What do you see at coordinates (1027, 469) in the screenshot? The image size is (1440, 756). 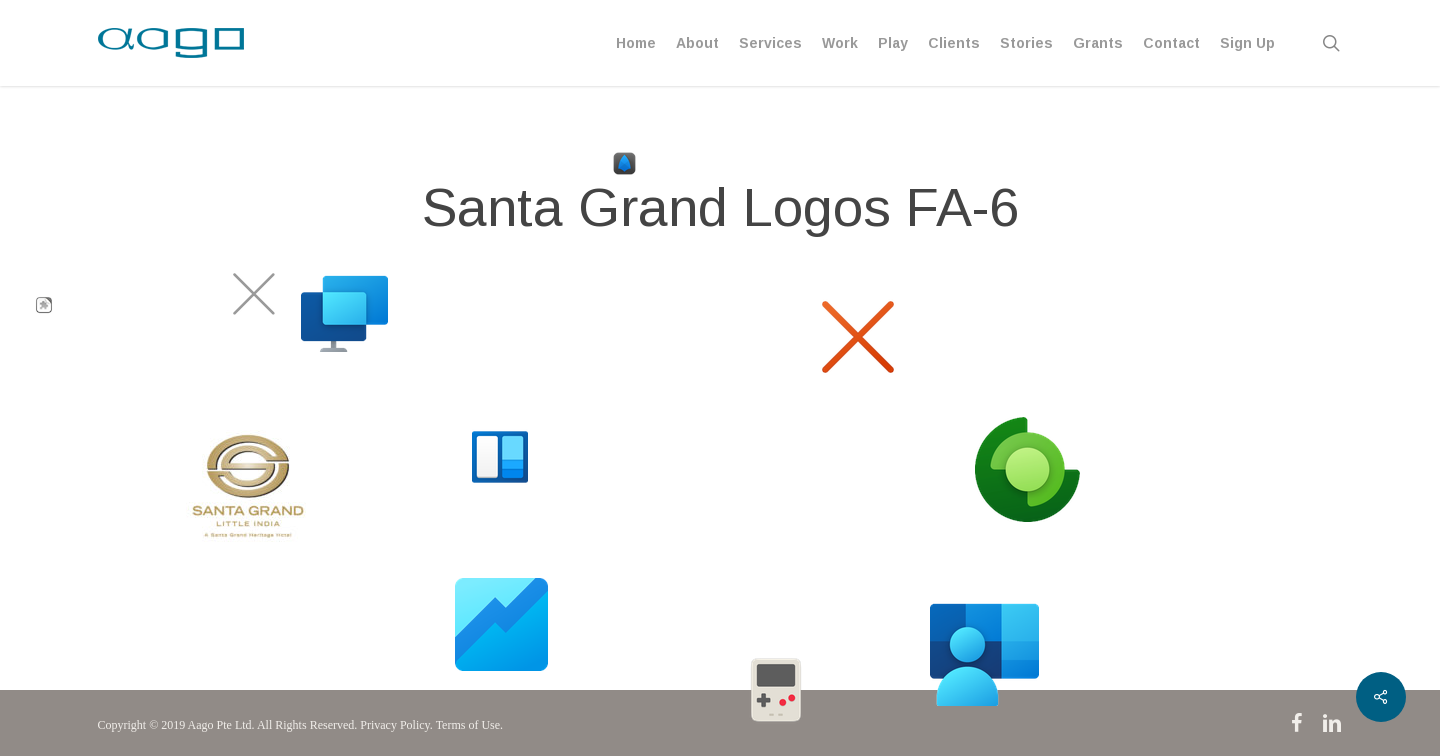 I see `open insights app` at bounding box center [1027, 469].